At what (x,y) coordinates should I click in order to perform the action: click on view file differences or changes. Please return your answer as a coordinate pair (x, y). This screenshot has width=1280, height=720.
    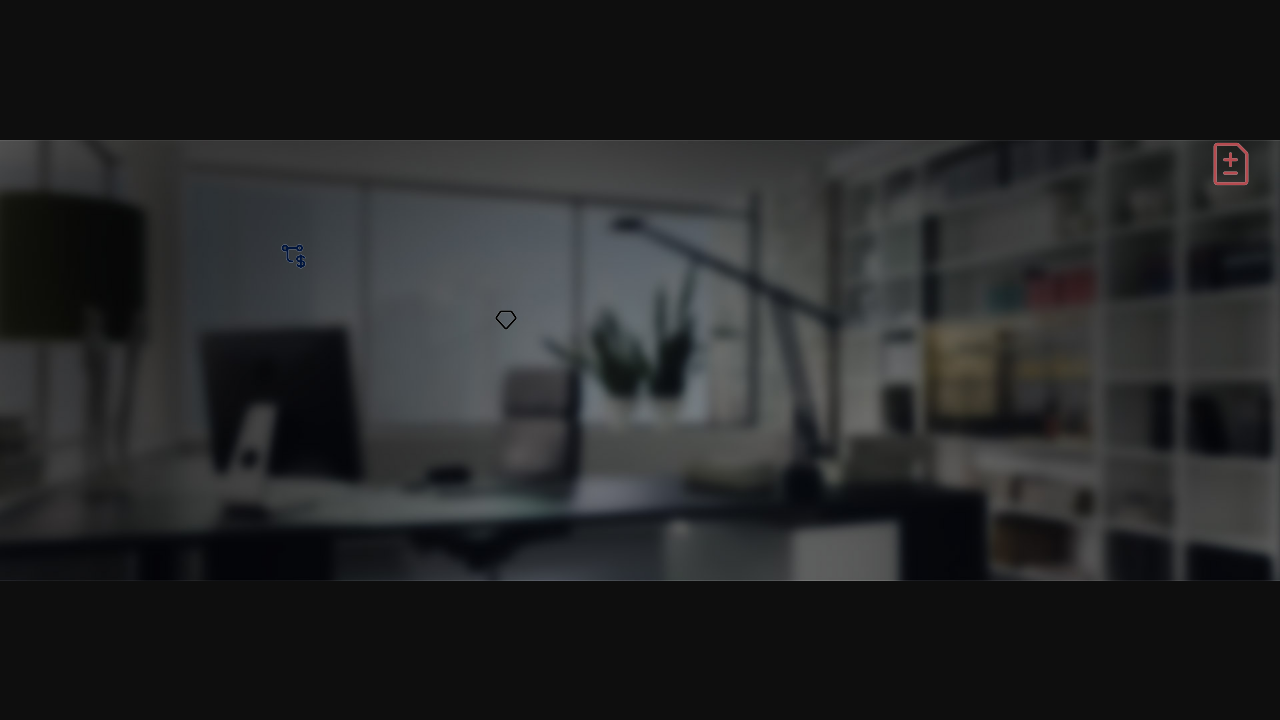
    Looking at the image, I should click on (1231, 164).